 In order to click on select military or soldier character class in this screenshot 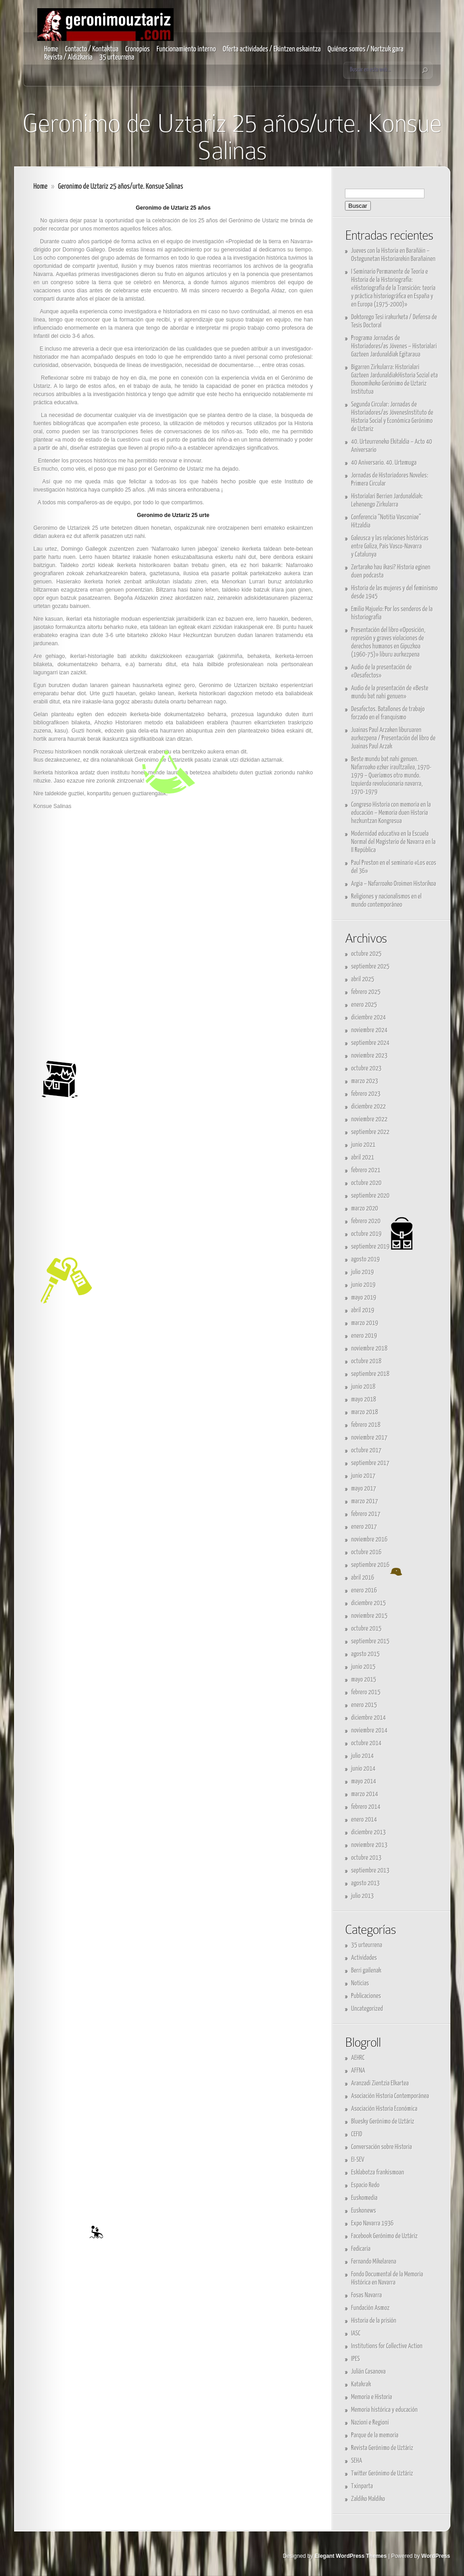, I will do `click(396, 1572)`.